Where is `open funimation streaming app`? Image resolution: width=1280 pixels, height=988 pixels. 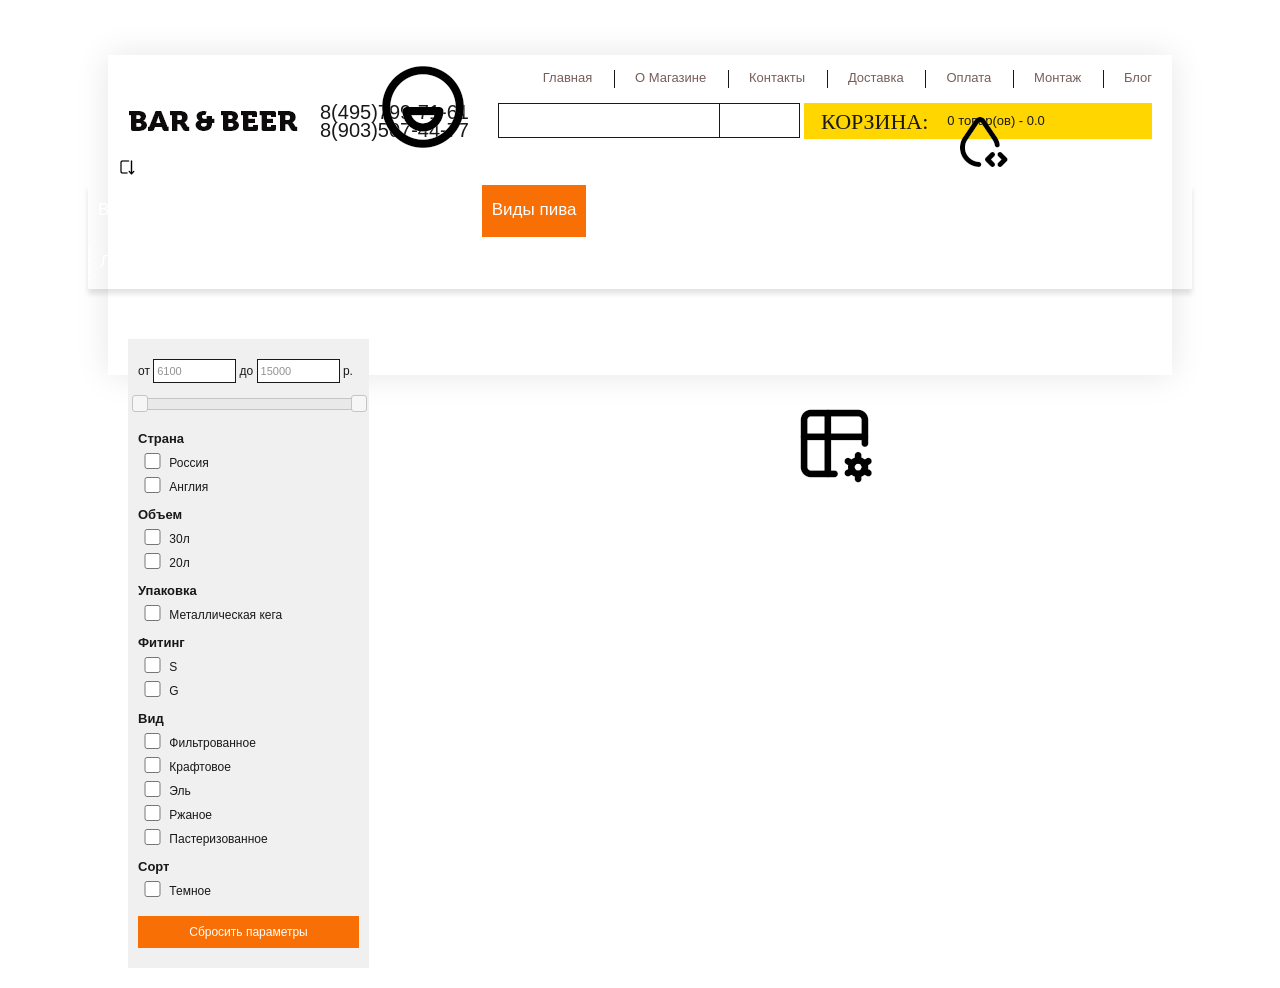 open funimation streaming app is located at coordinates (423, 107).